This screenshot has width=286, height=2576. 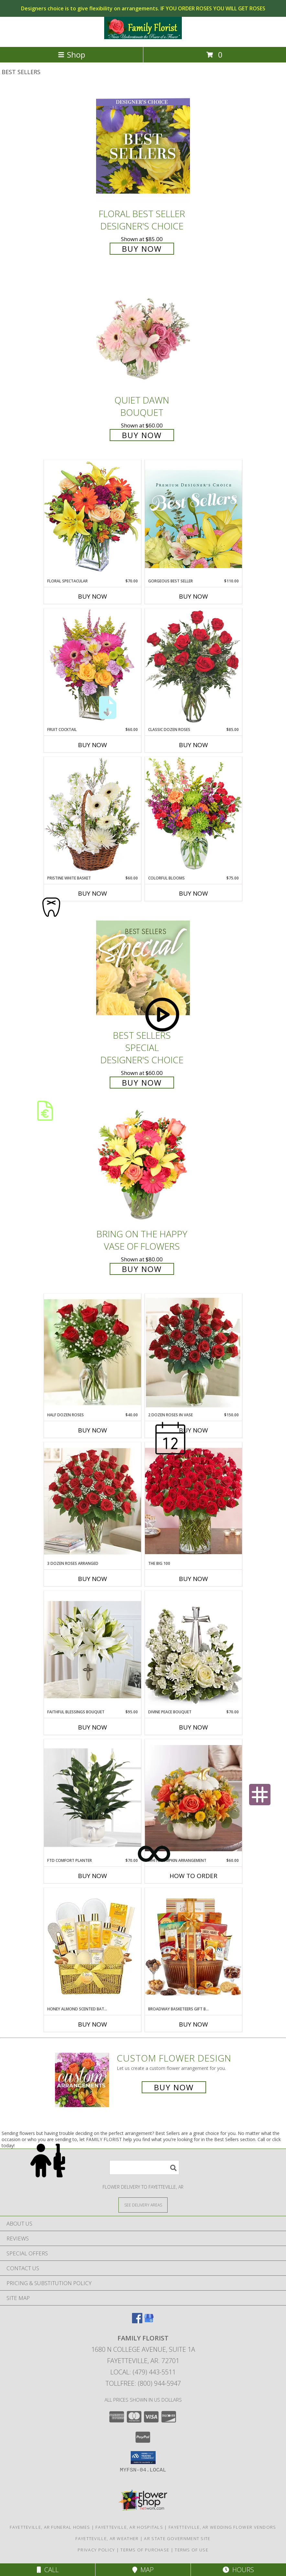 What do you see at coordinates (260, 1795) in the screenshot?
I see `add or browse hashtags` at bounding box center [260, 1795].